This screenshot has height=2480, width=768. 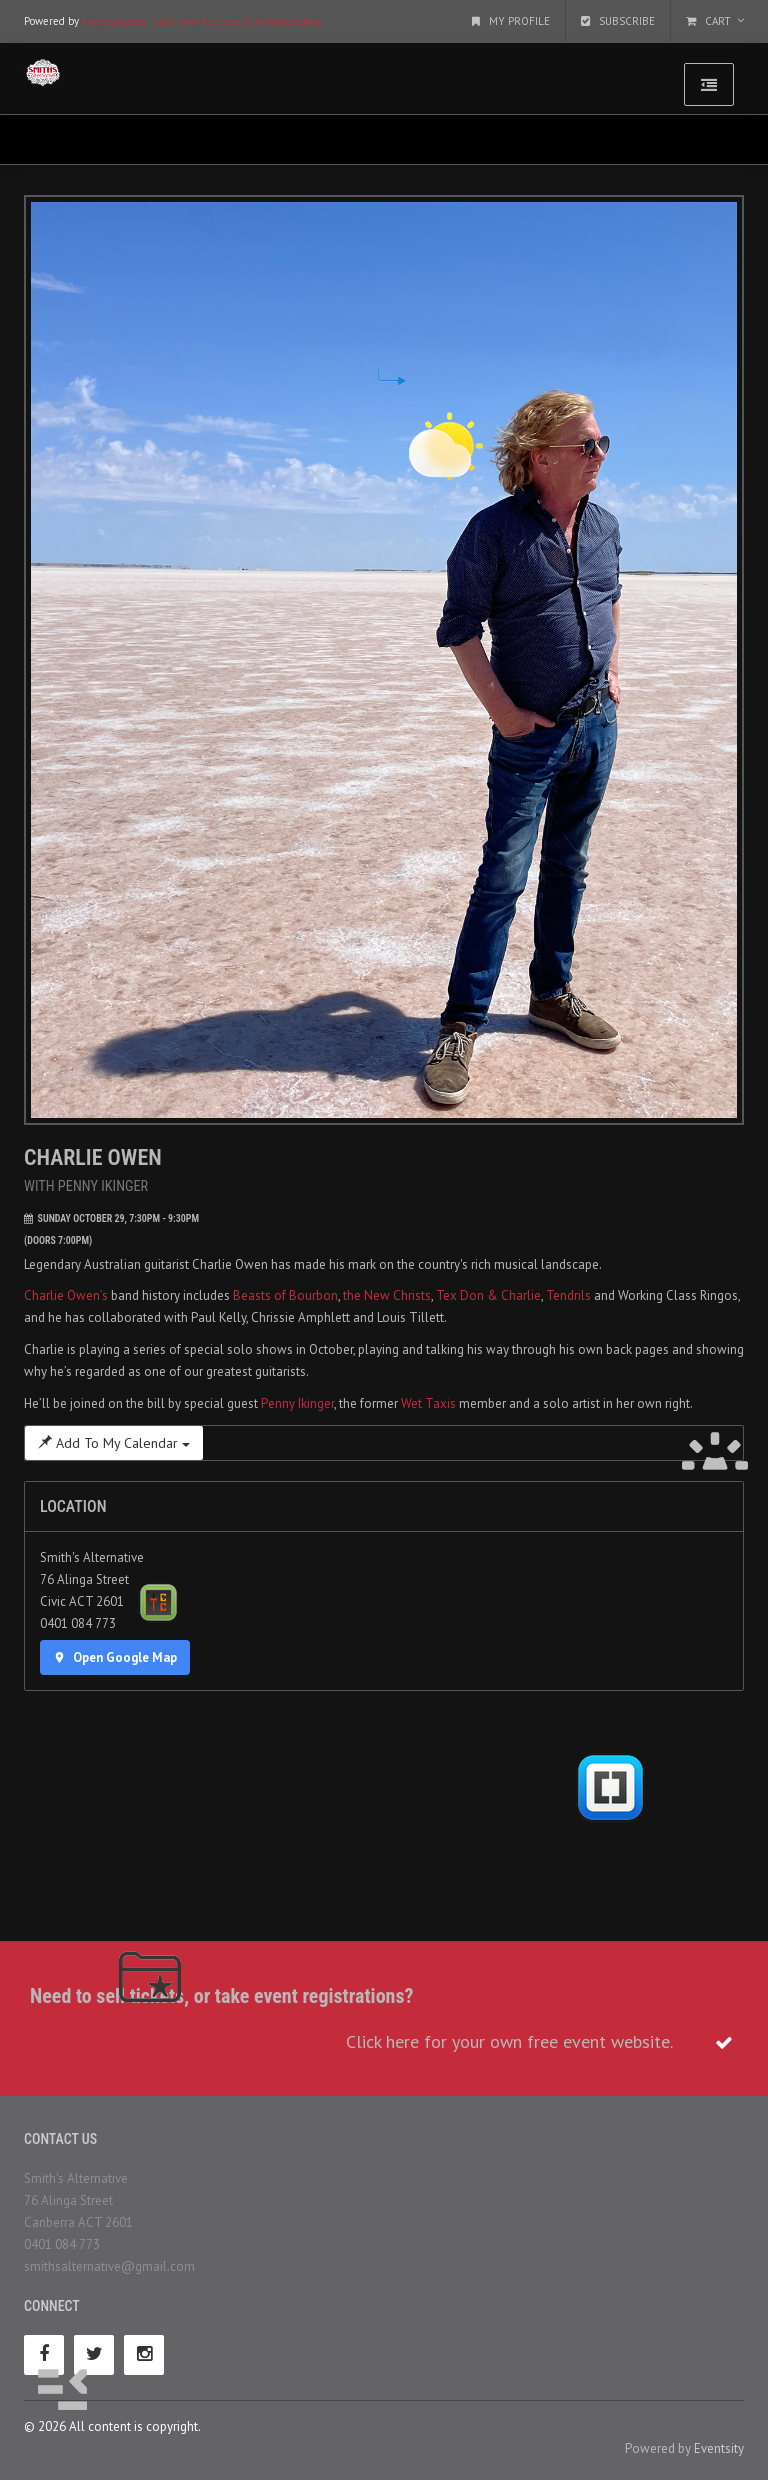 What do you see at coordinates (446, 446) in the screenshot?
I see `indicates partly cloudy weather conditions` at bounding box center [446, 446].